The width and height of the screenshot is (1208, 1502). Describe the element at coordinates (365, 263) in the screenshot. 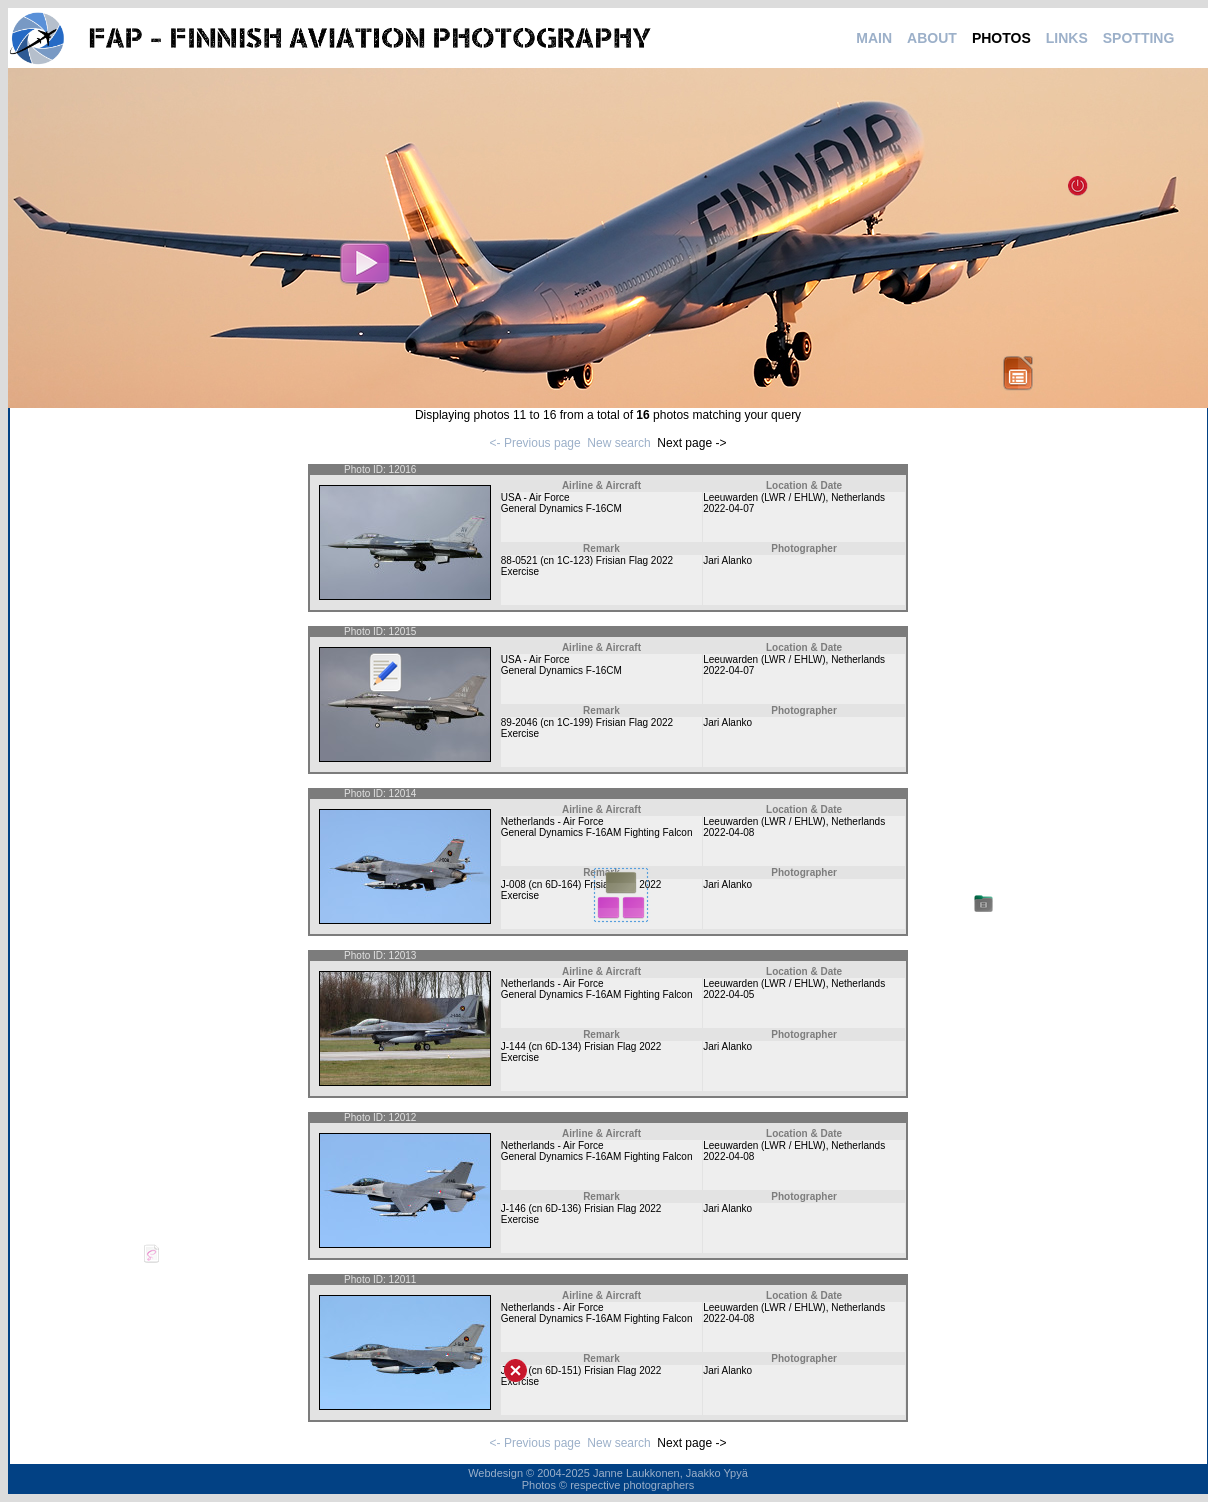

I see `open the GNOME Videos (Totem) media player` at that location.